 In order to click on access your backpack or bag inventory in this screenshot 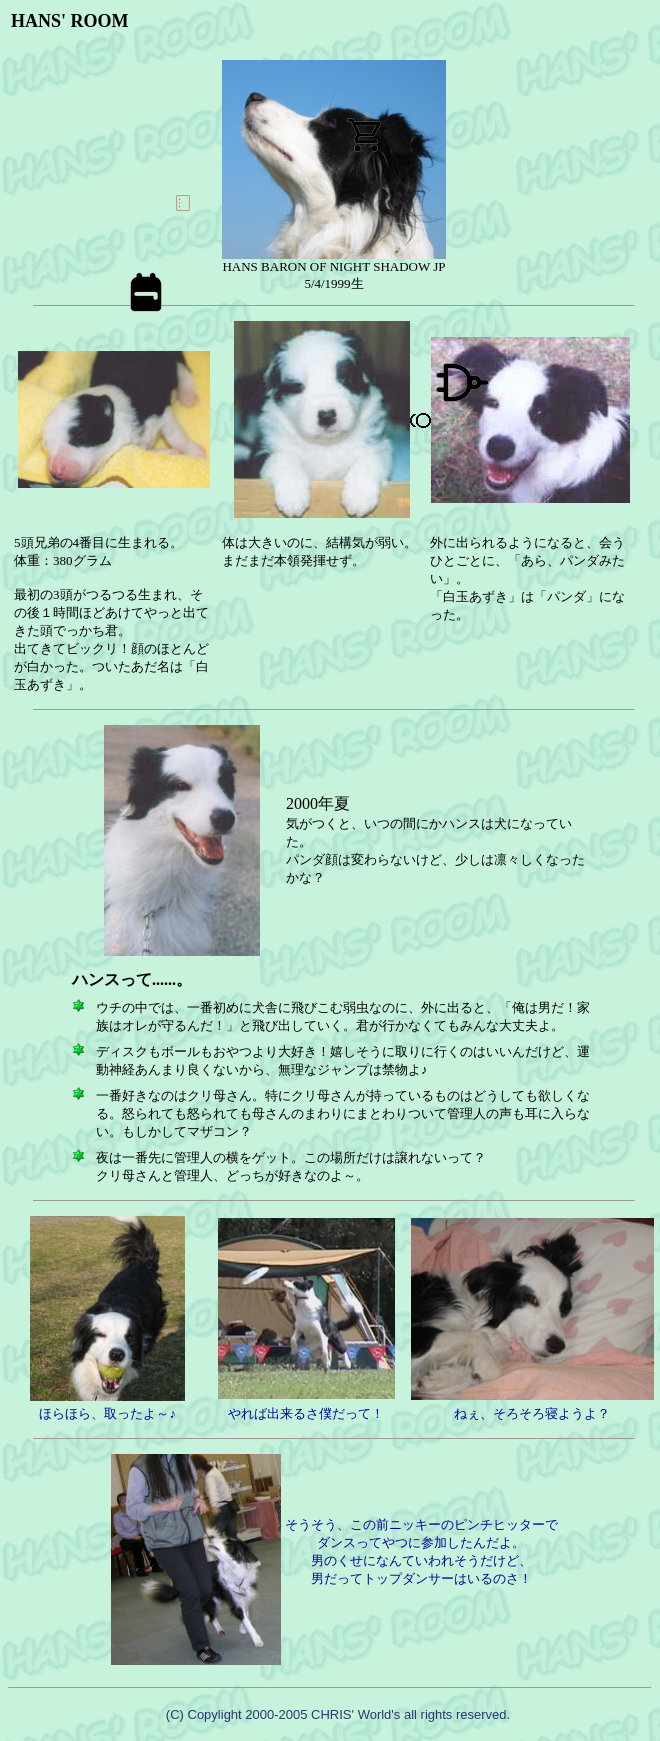, I will do `click(146, 292)`.